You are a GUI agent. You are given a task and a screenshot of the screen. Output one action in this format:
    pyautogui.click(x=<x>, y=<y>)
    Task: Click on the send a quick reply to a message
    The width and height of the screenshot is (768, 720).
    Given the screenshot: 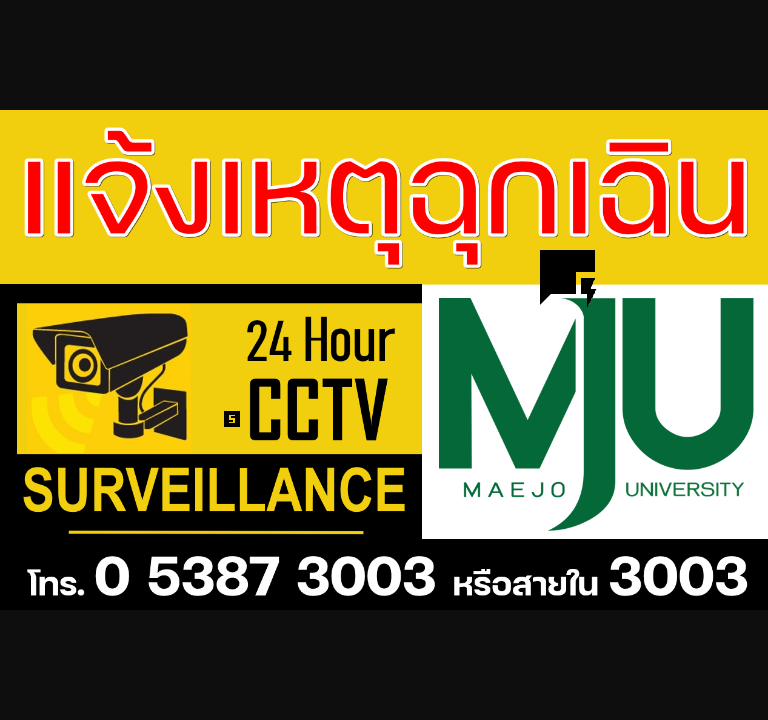 What is the action you would take?
    pyautogui.click(x=567, y=277)
    